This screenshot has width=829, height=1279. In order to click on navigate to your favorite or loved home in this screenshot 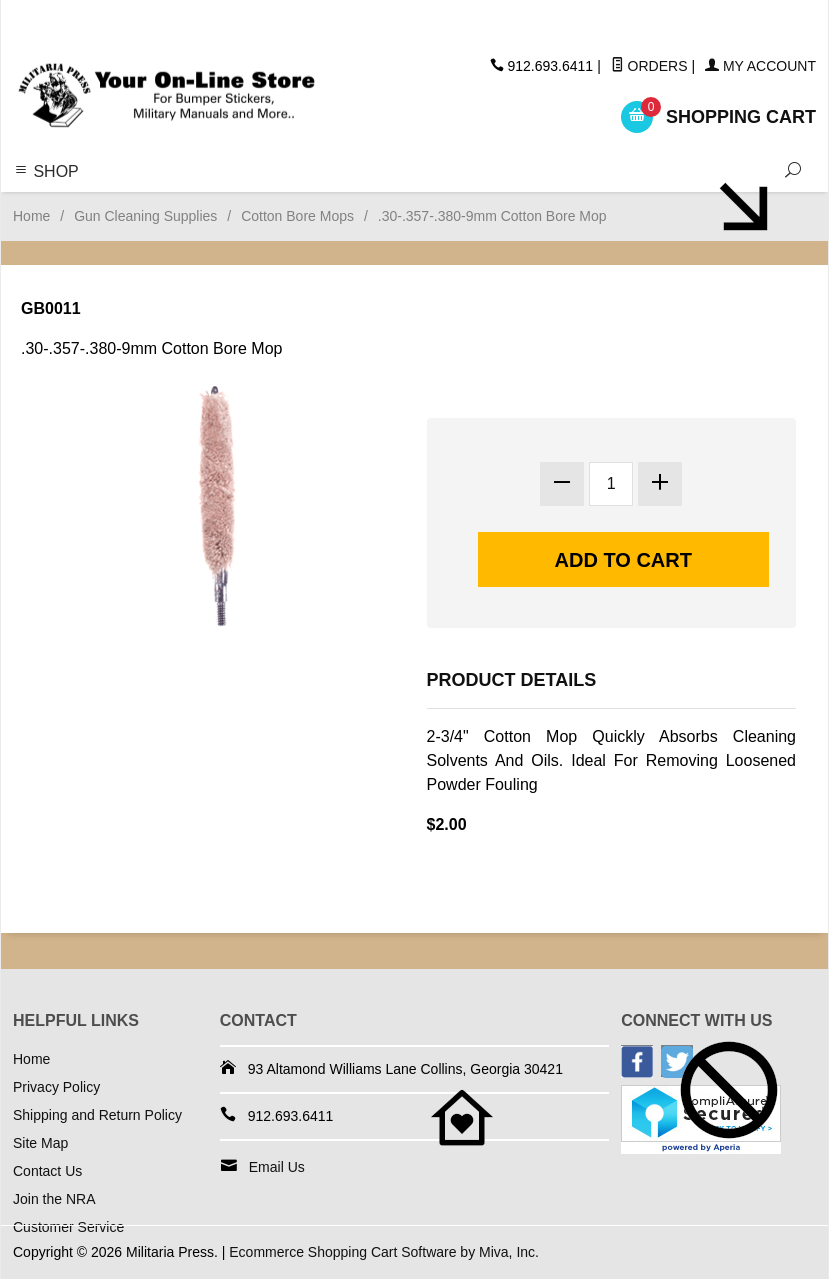, I will do `click(462, 1120)`.